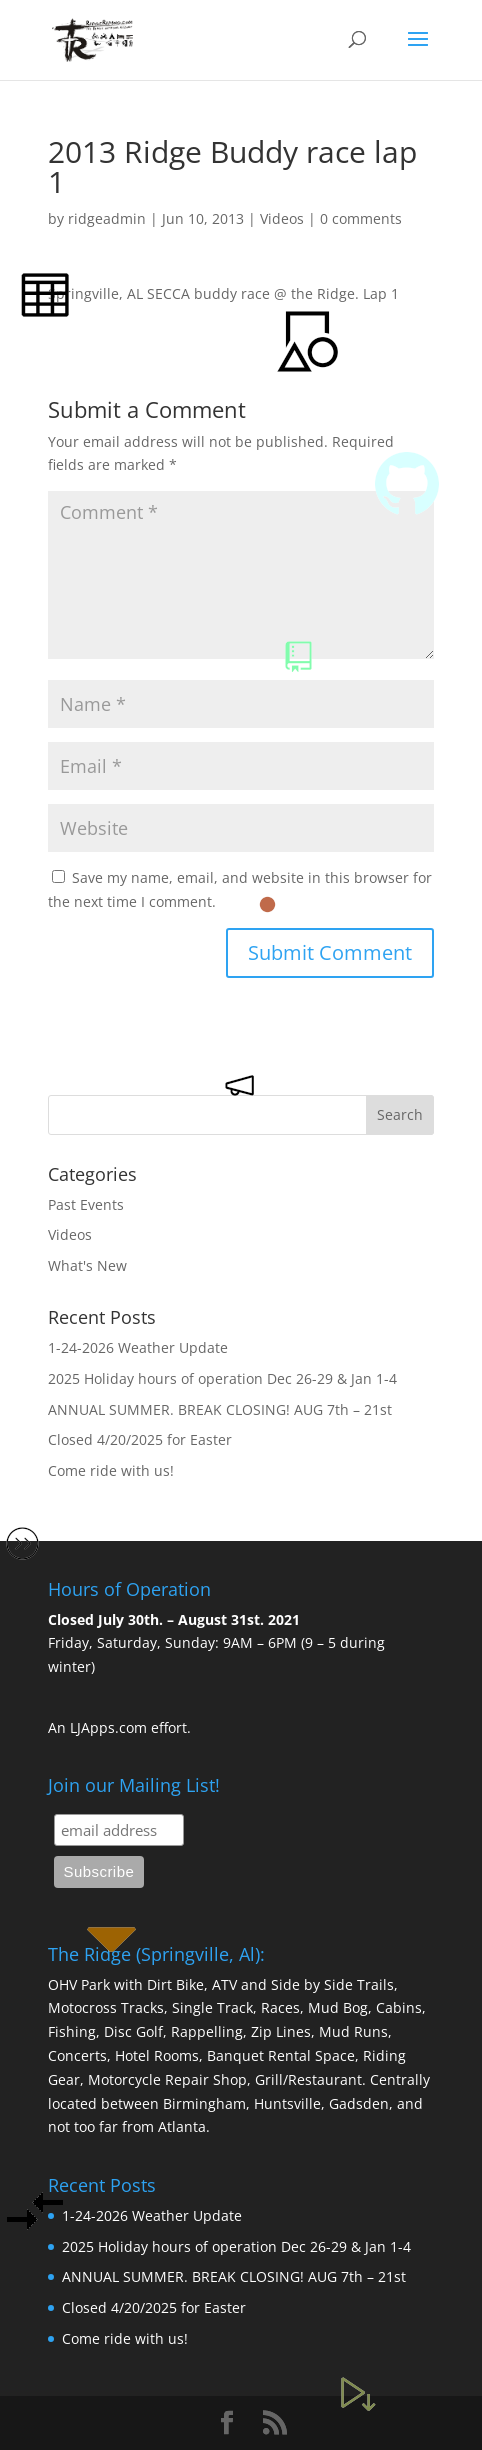  Describe the element at coordinates (47, 295) in the screenshot. I see `insert or view a data table` at that location.